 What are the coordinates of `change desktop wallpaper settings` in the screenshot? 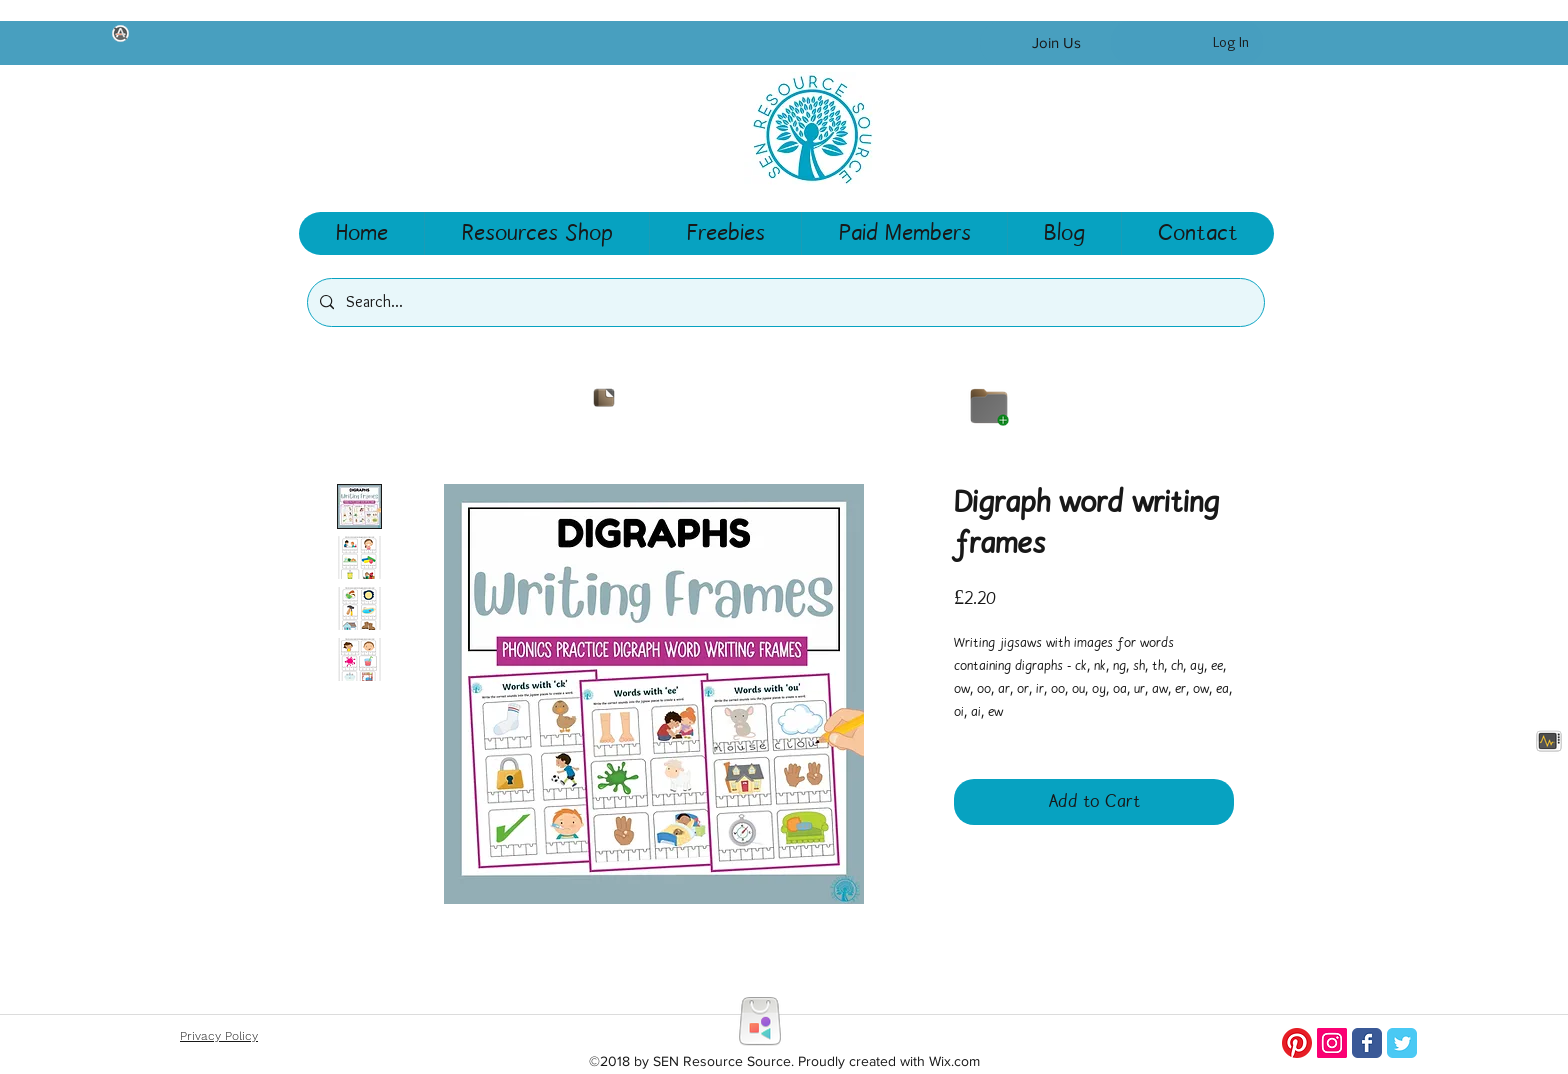 It's located at (604, 397).